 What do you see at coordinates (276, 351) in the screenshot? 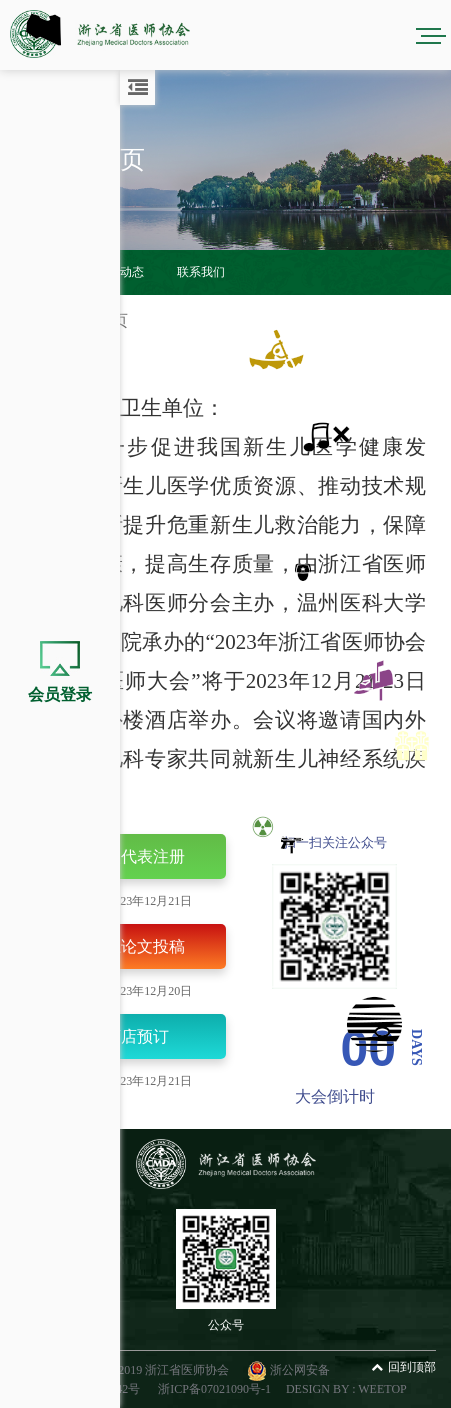
I see `access kayaking or canoeing activities` at bounding box center [276, 351].